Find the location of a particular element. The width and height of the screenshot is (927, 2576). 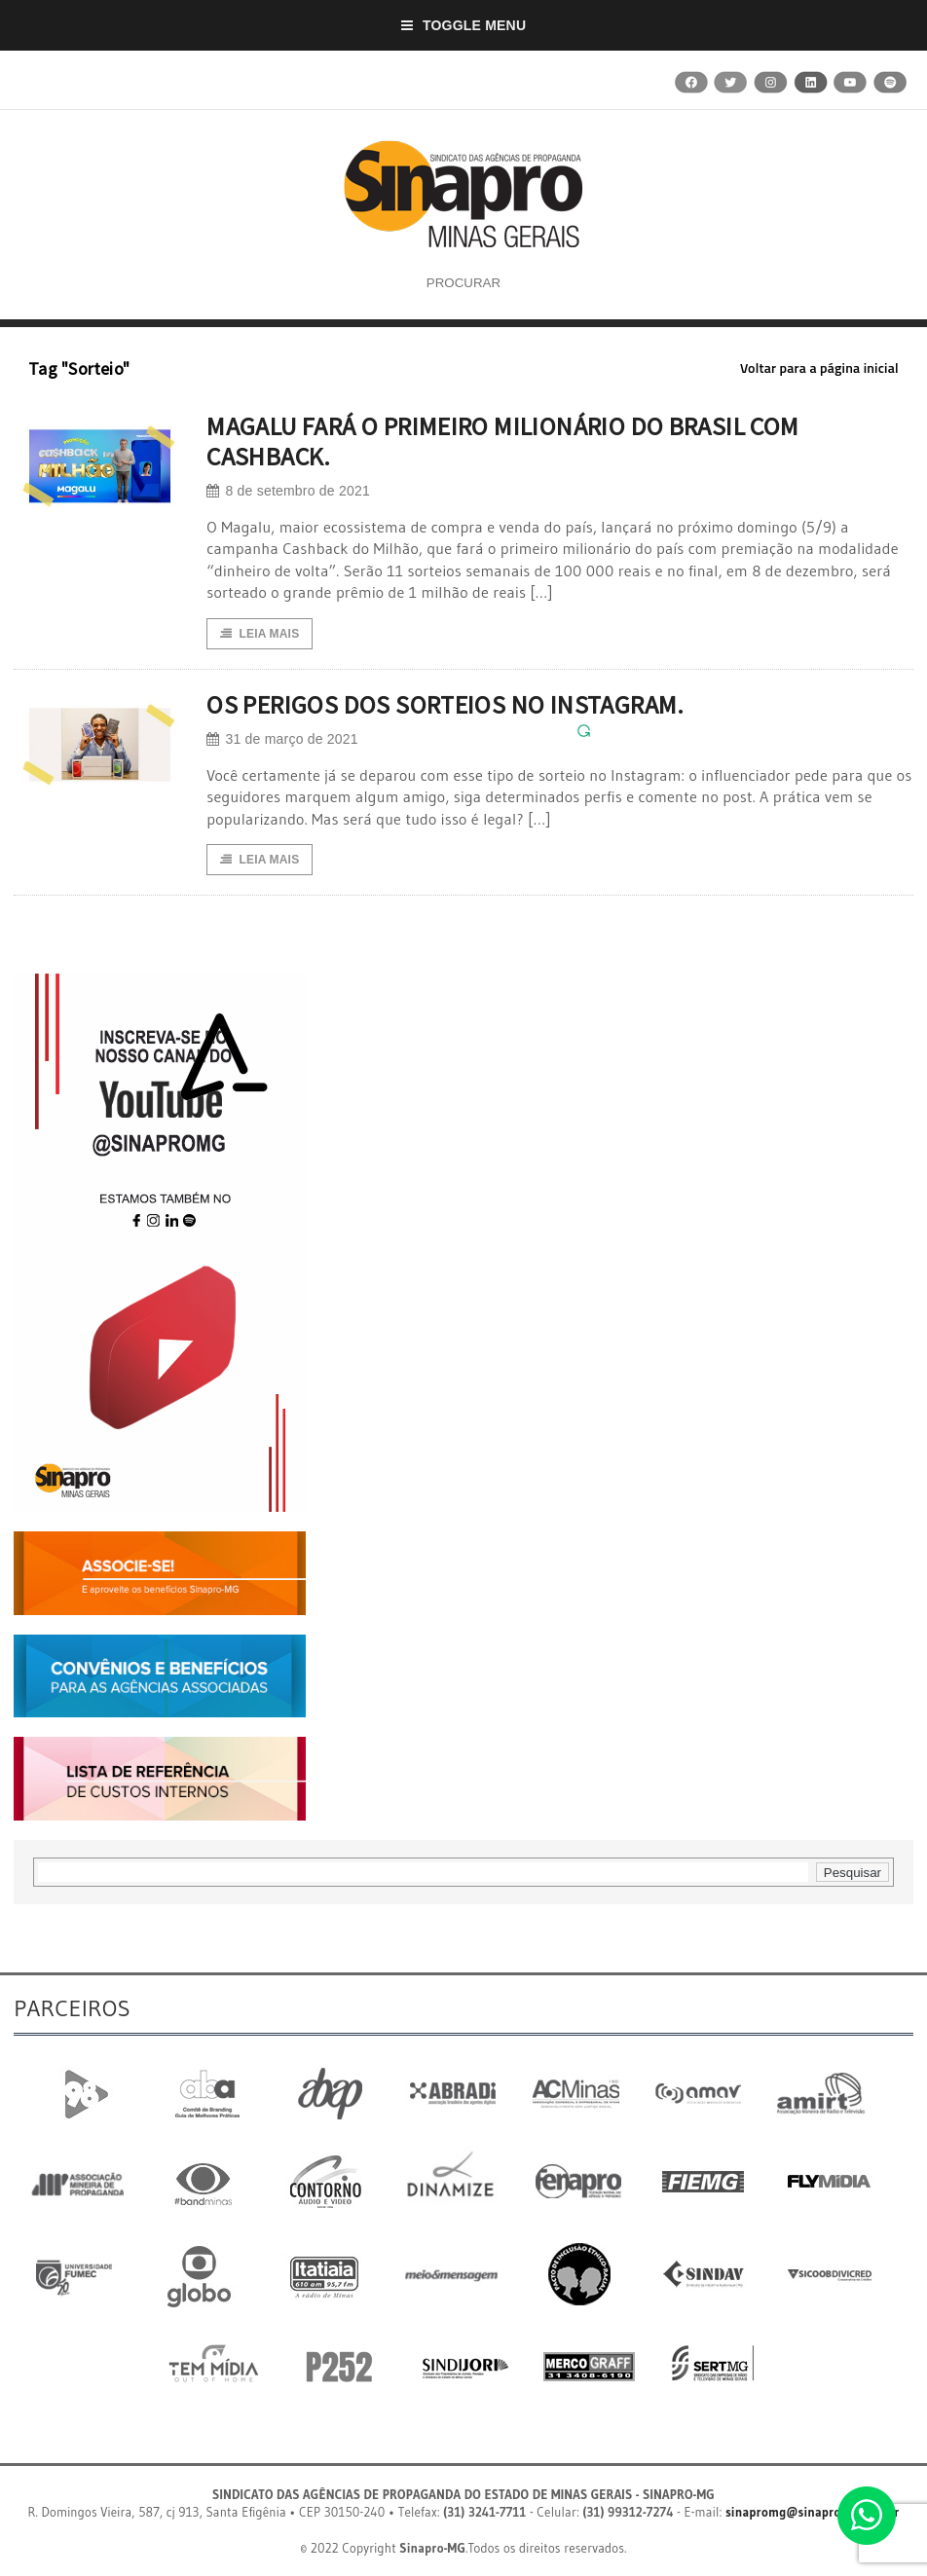

rotate an image or object is located at coordinates (583, 730).